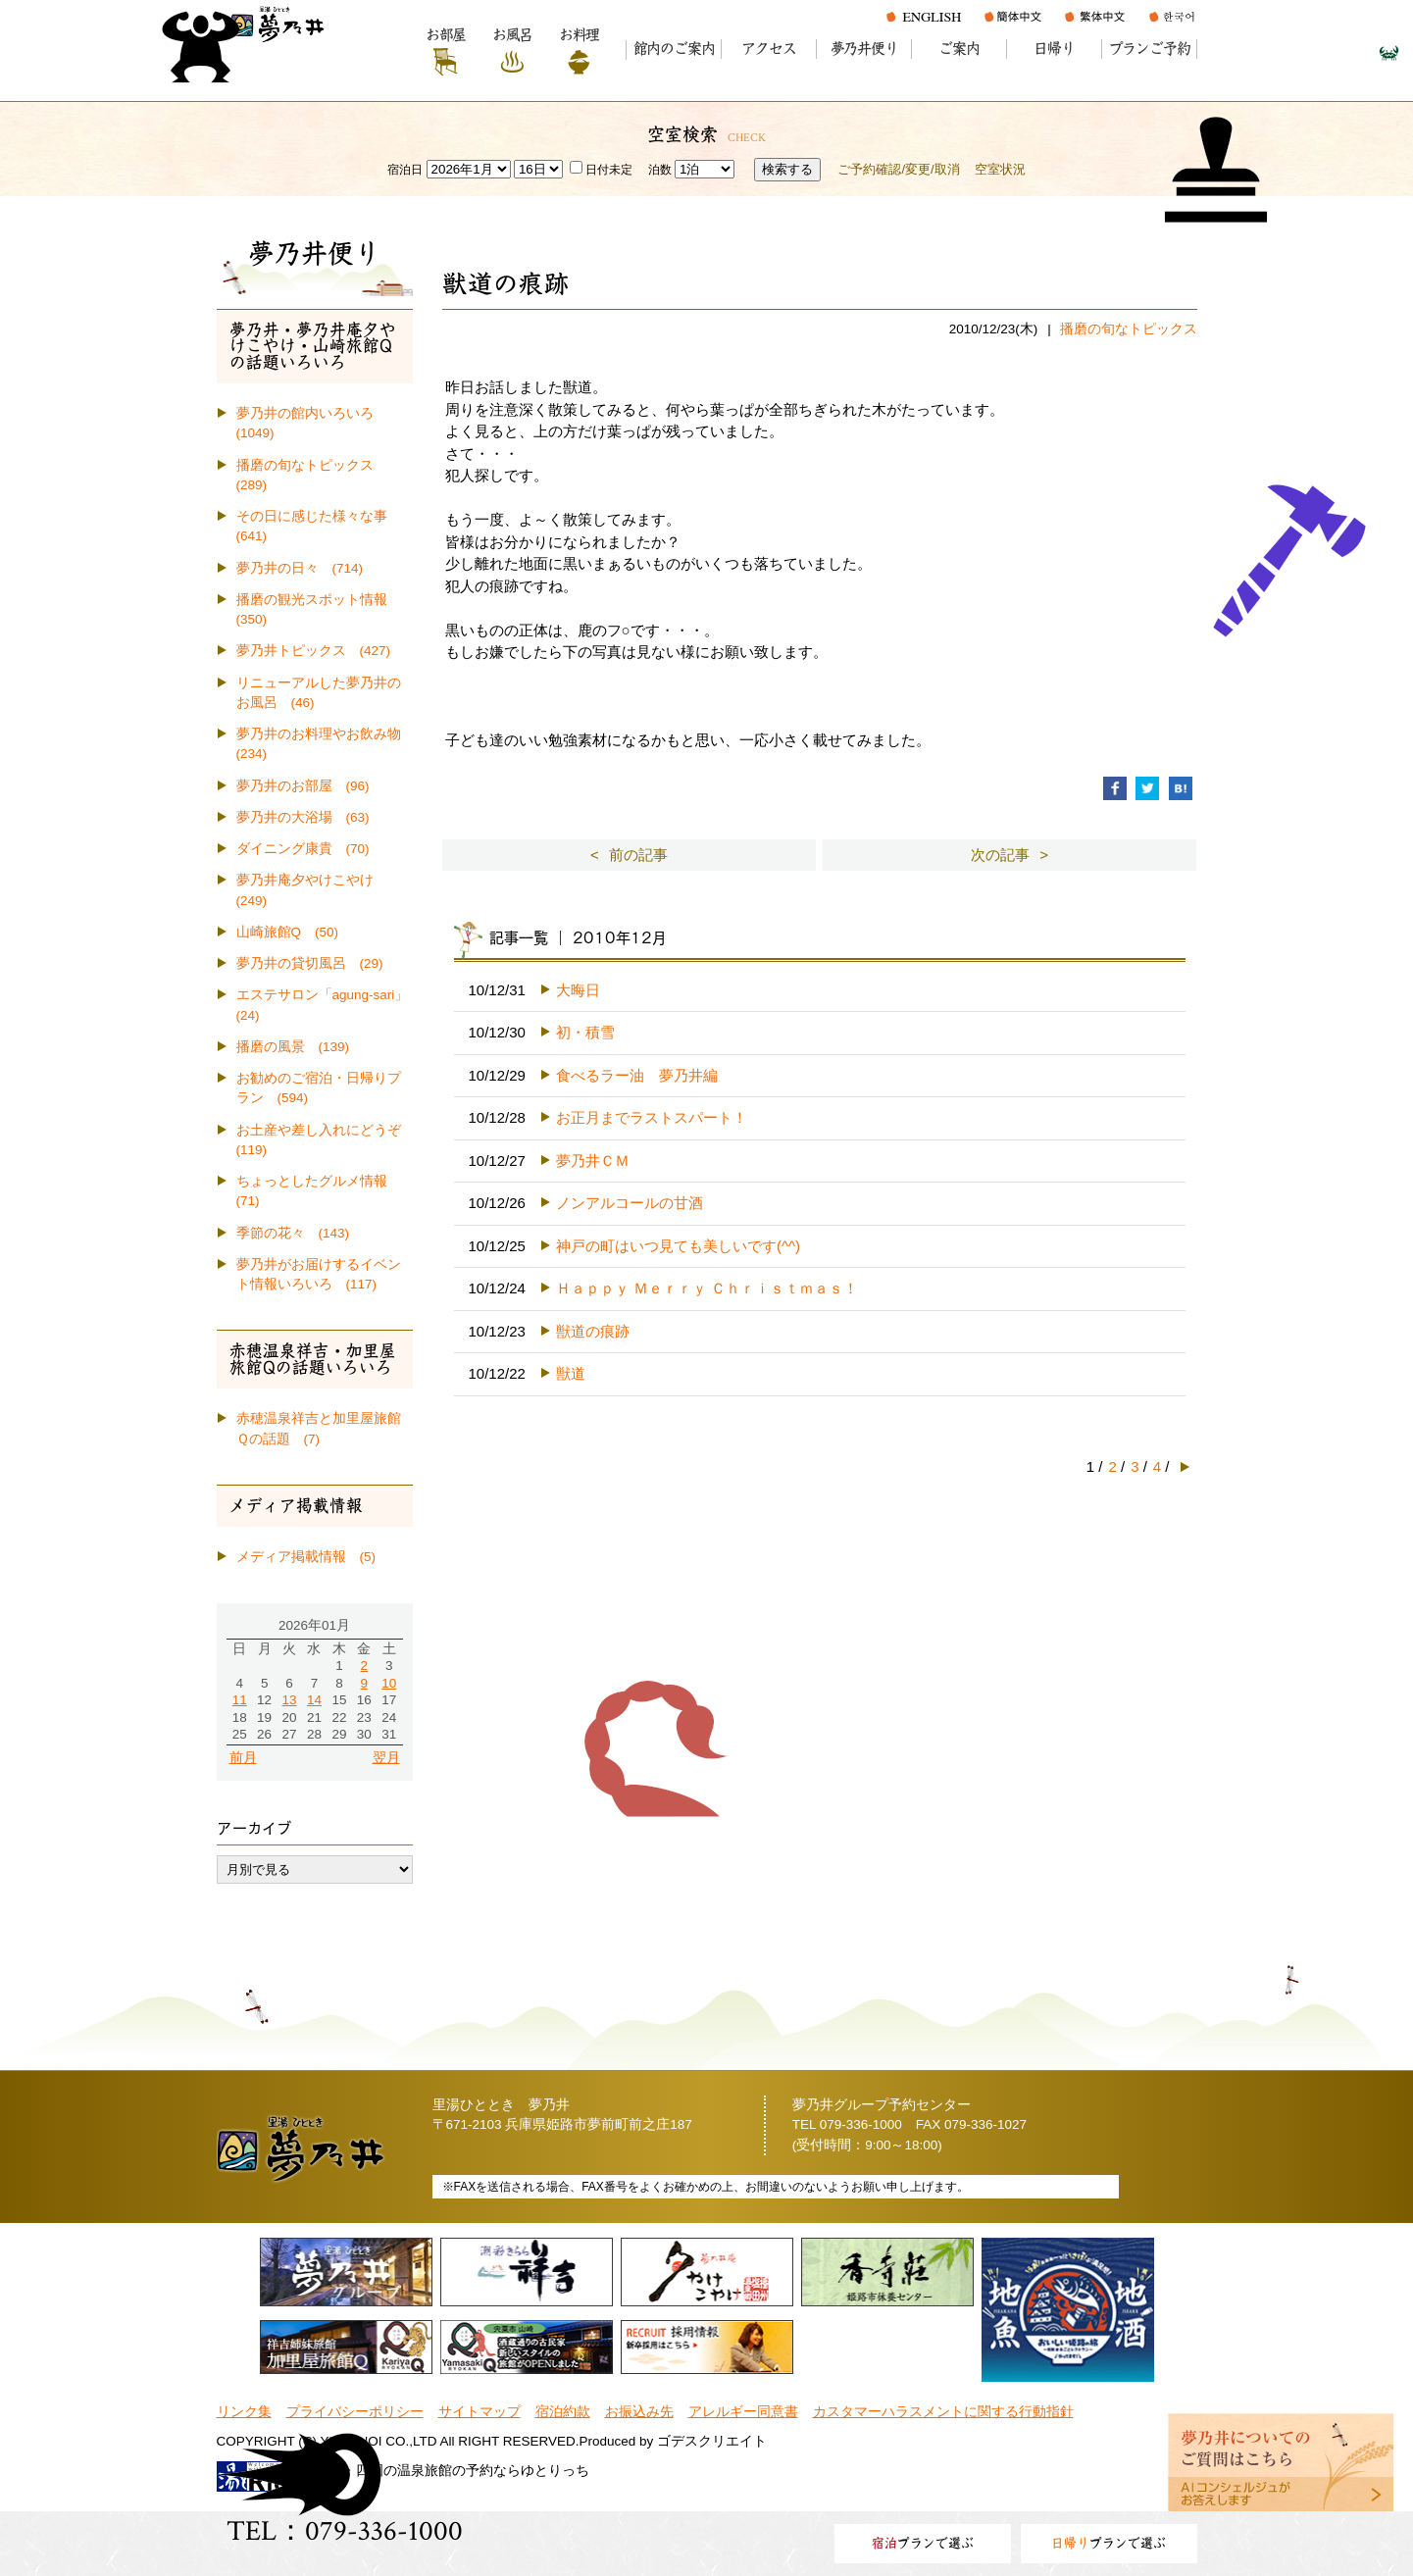  Describe the element at coordinates (1289, 560) in the screenshot. I see `access building or construction tools` at that location.